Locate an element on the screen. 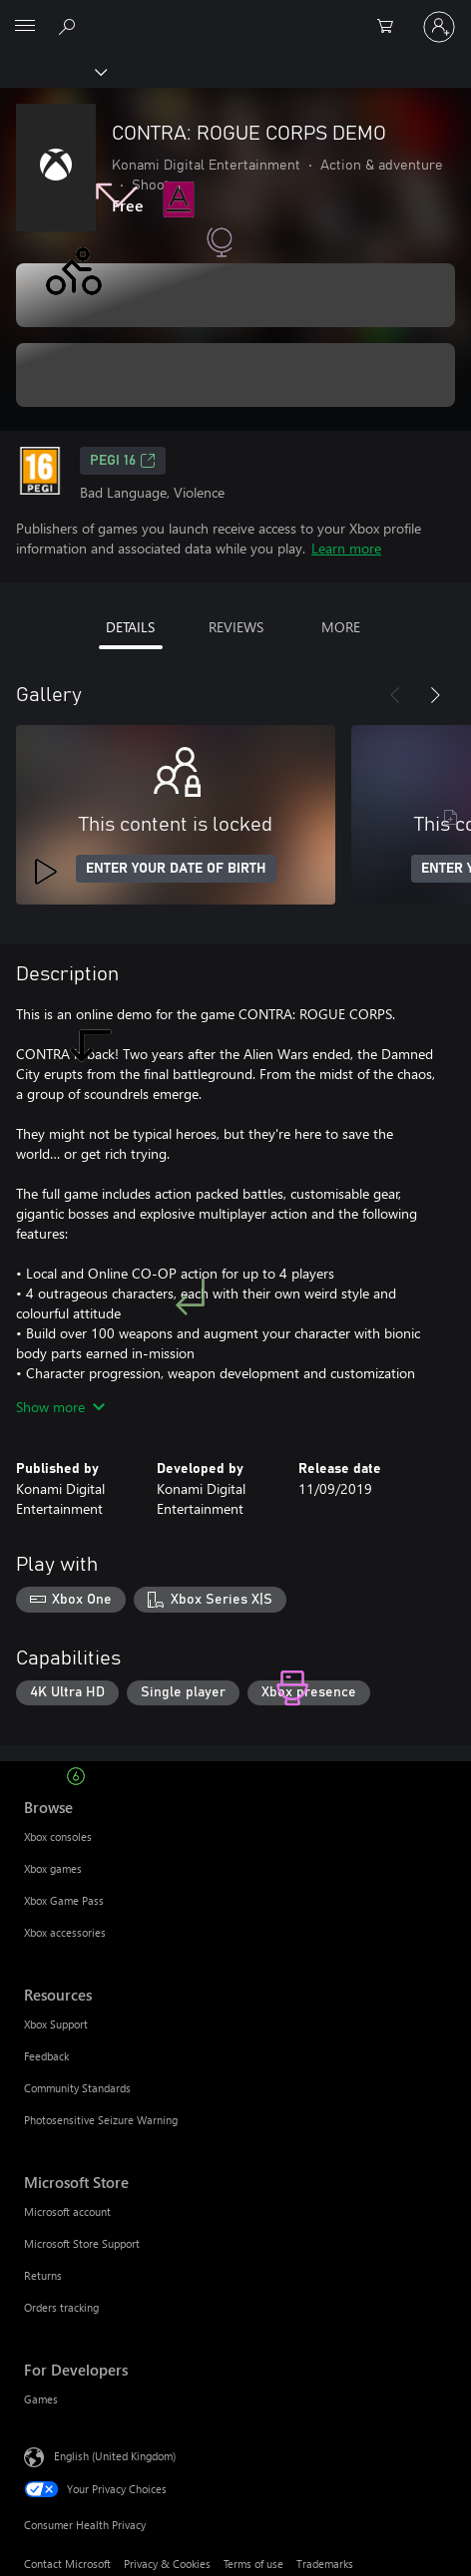  go back or return to previous screen is located at coordinates (117, 193).